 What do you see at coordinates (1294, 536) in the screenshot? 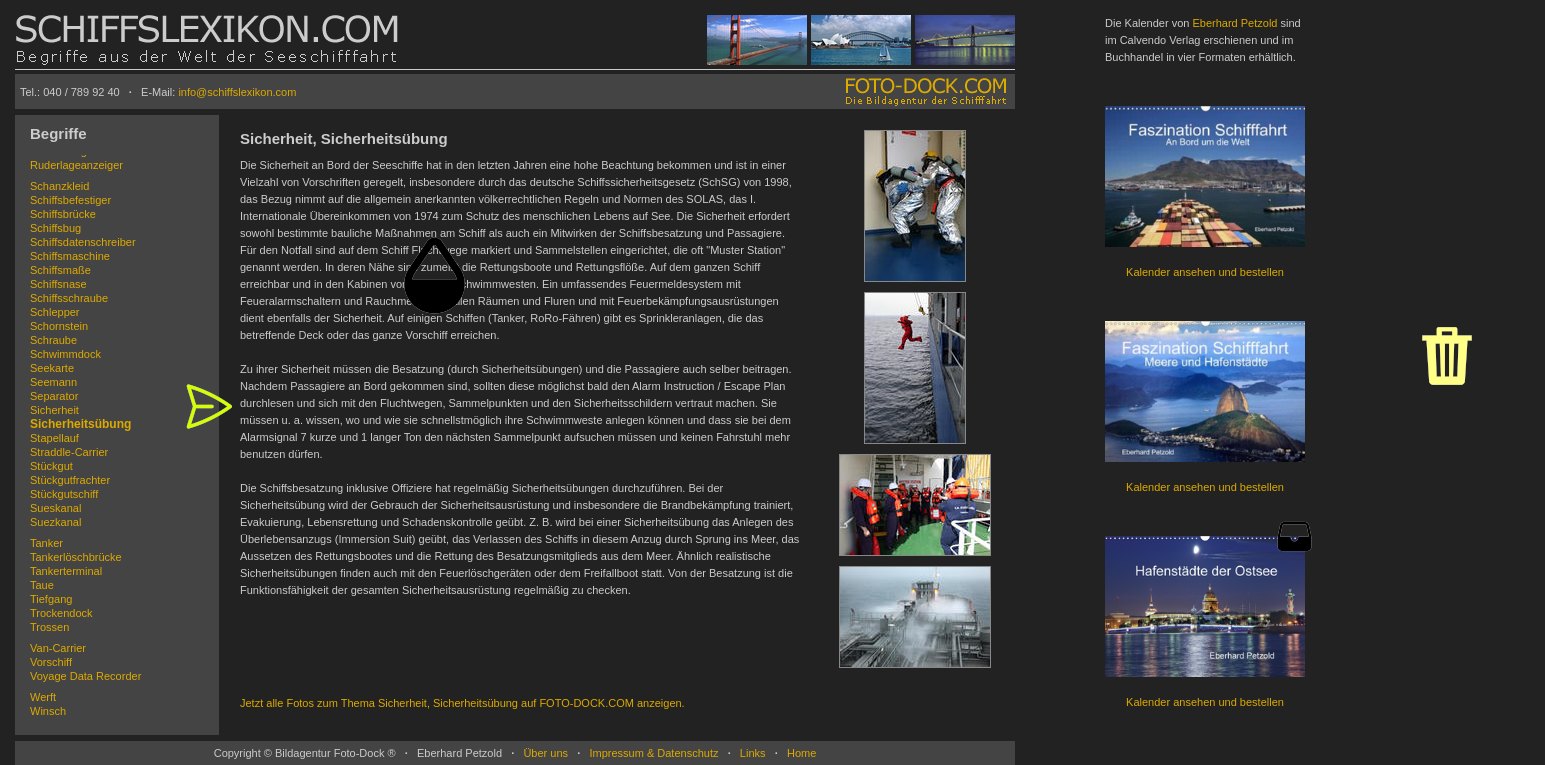
I see `access your inbox or file tray` at bounding box center [1294, 536].